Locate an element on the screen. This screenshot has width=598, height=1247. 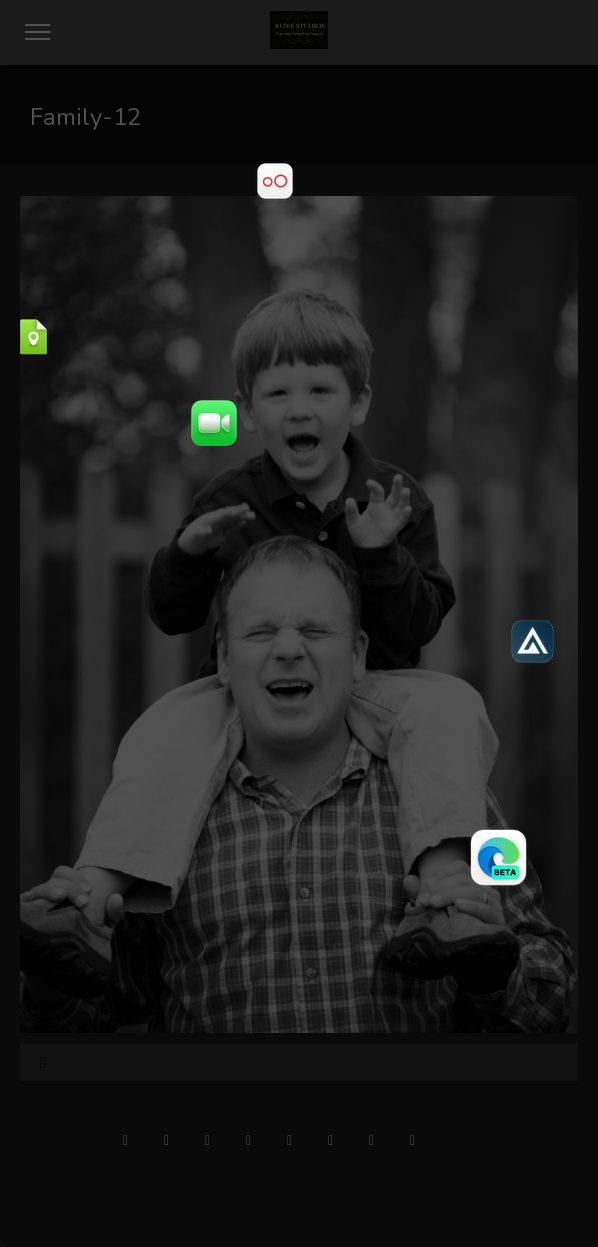
open microsoft edge beta browser is located at coordinates (498, 857).